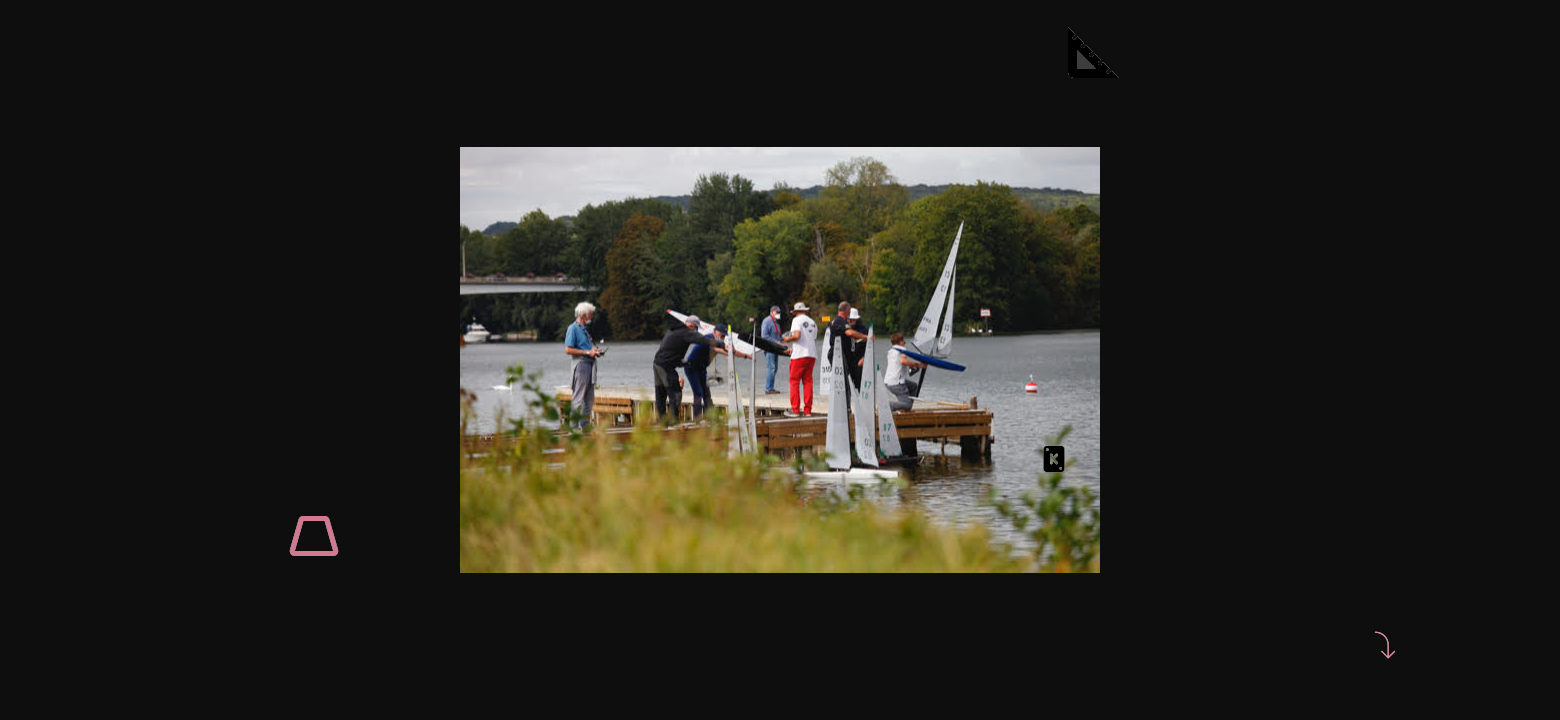 The width and height of the screenshot is (1560, 720). Describe the element at coordinates (1054, 459) in the screenshot. I see `king playing card in a card game app` at that location.